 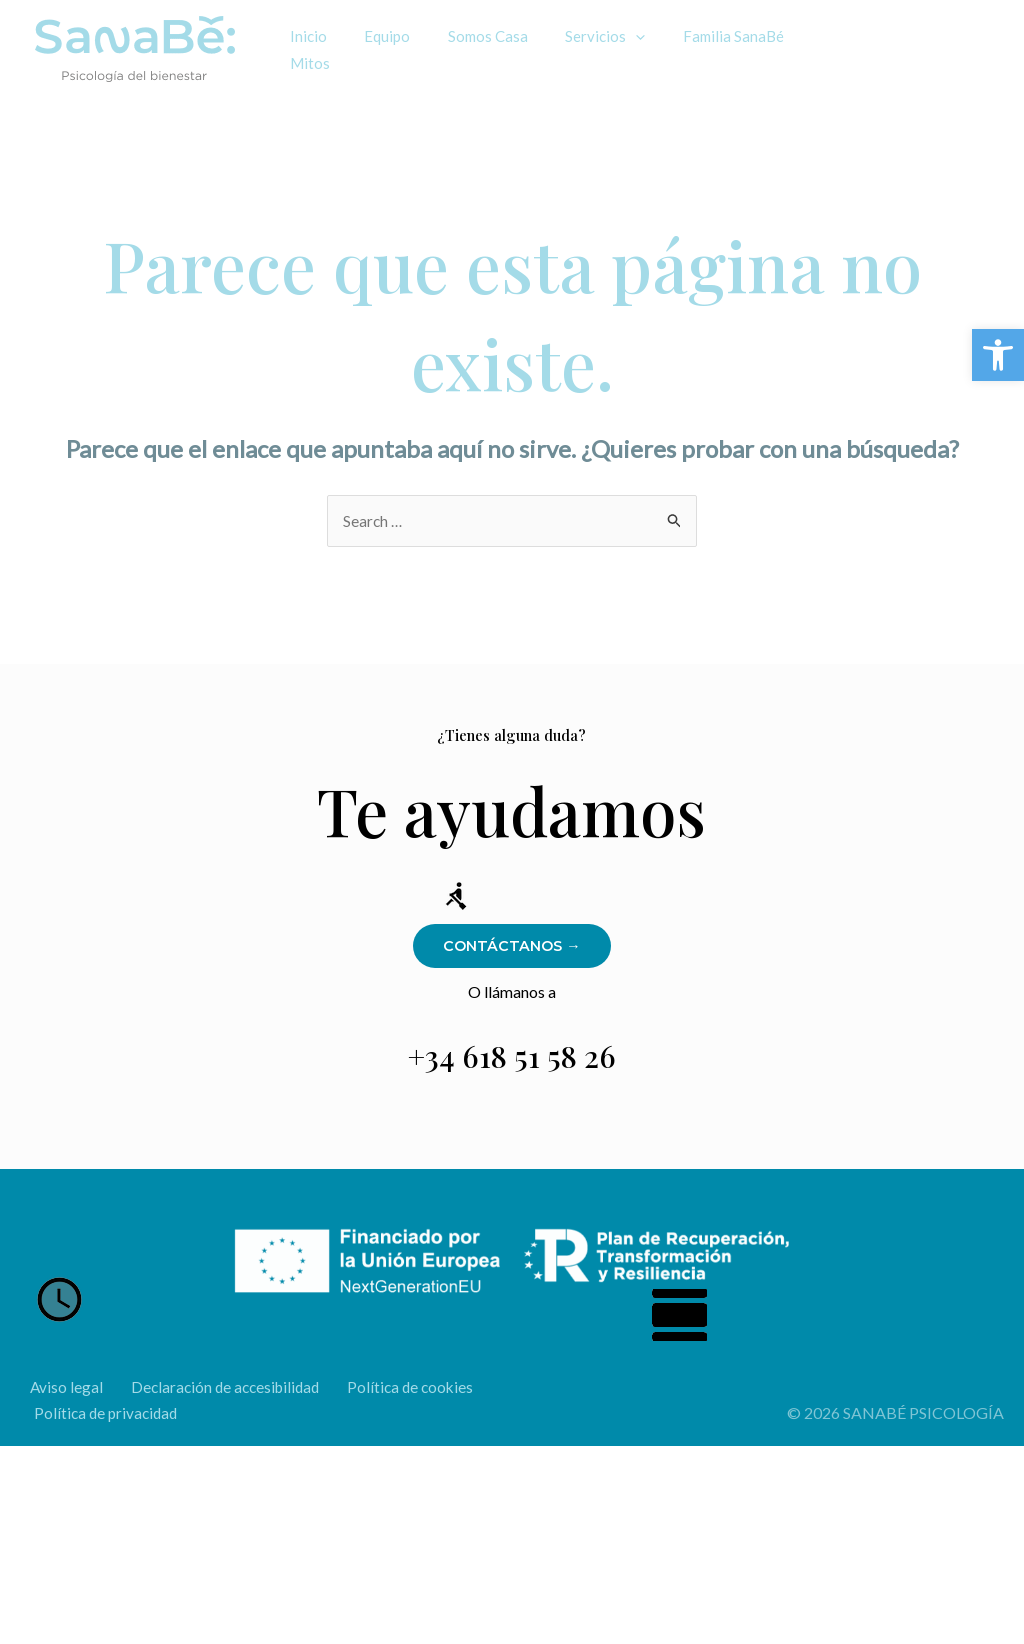 What do you see at coordinates (455, 895) in the screenshot?
I see `access rowing or kayaking activities` at bounding box center [455, 895].